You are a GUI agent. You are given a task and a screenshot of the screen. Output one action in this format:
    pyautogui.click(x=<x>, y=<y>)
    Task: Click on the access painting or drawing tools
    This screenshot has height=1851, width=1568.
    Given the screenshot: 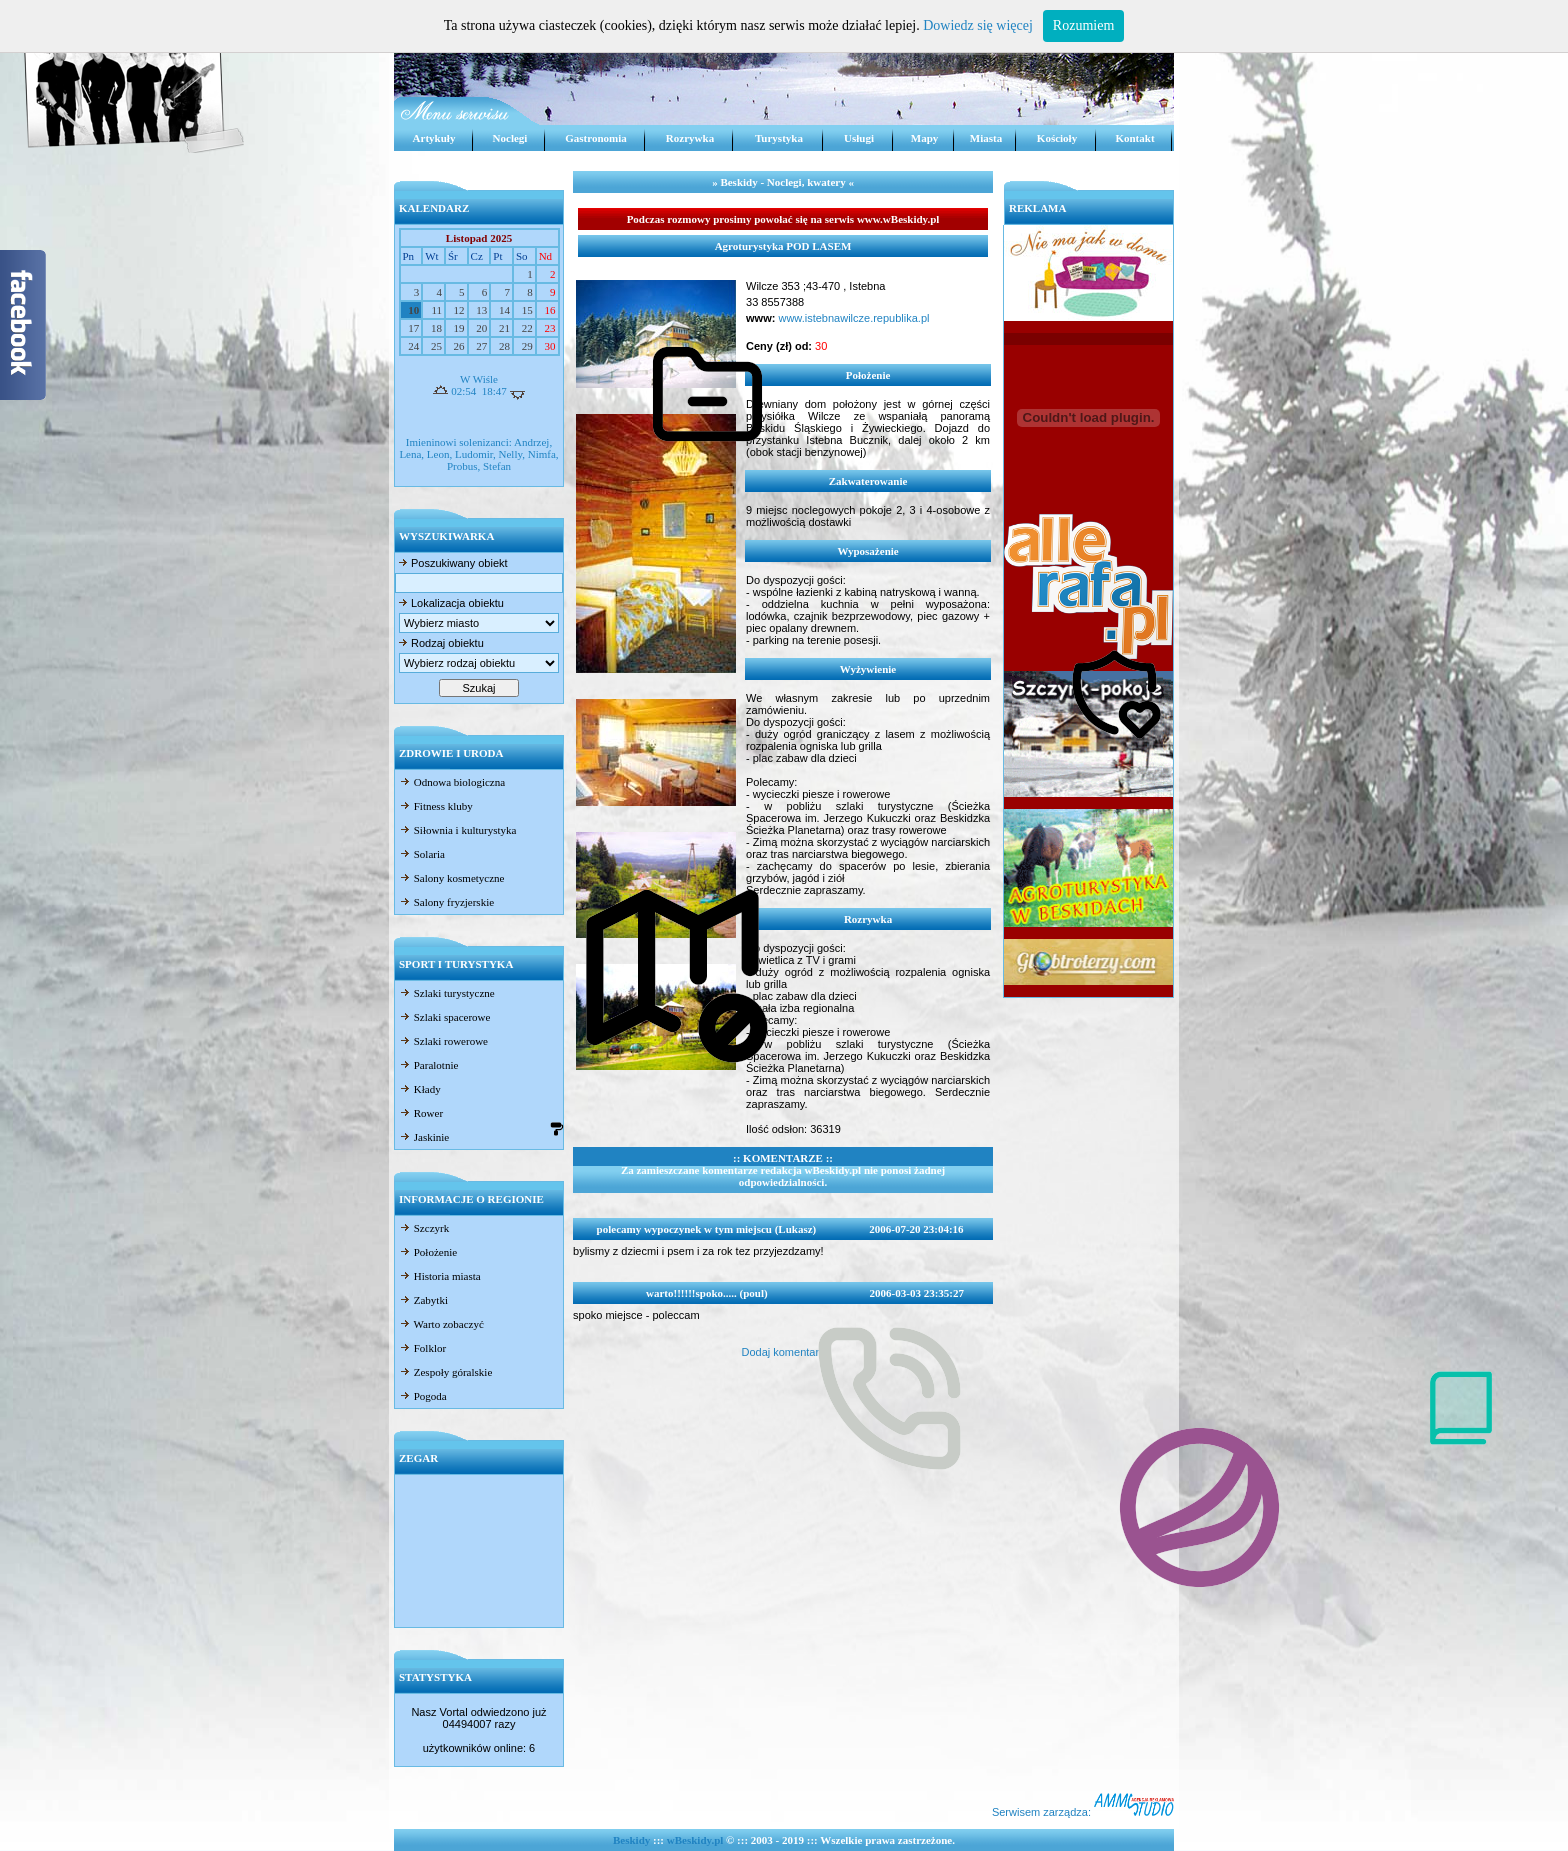 What is the action you would take?
    pyautogui.click(x=556, y=1129)
    